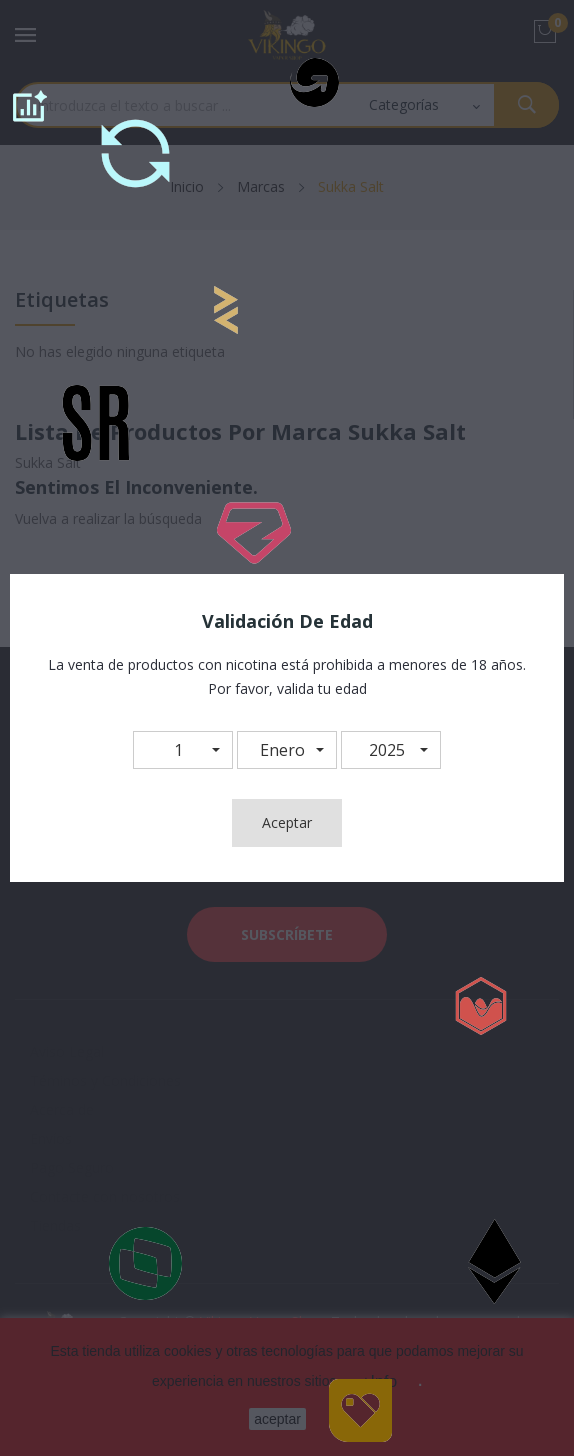 This screenshot has width=574, height=1456. I want to click on chart.js library logo, so click(481, 1006).